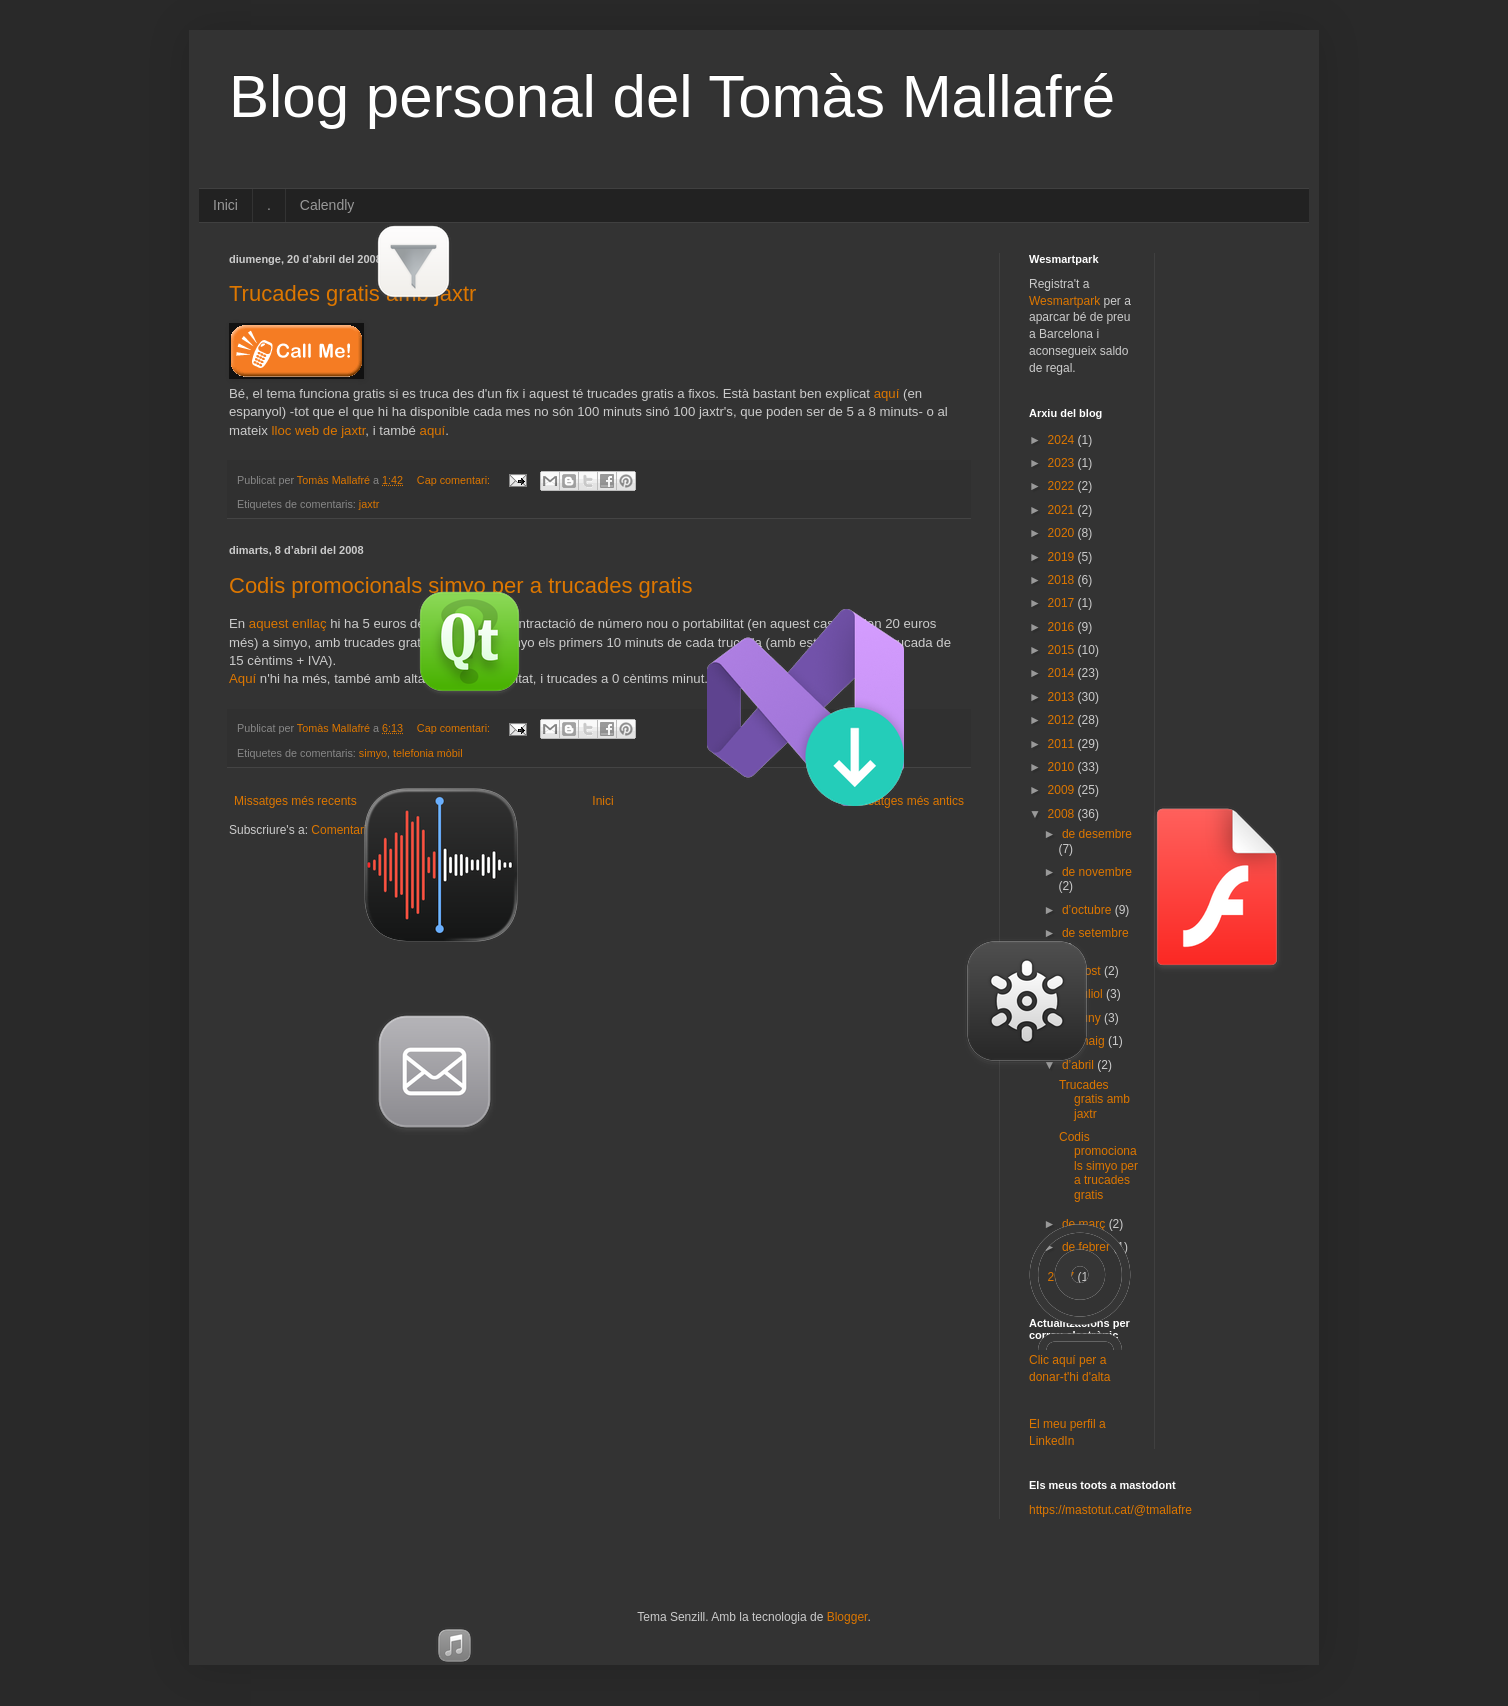  Describe the element at coordinates (1080, 1283) in the screenshot. I see `access webcam settings` at that location.